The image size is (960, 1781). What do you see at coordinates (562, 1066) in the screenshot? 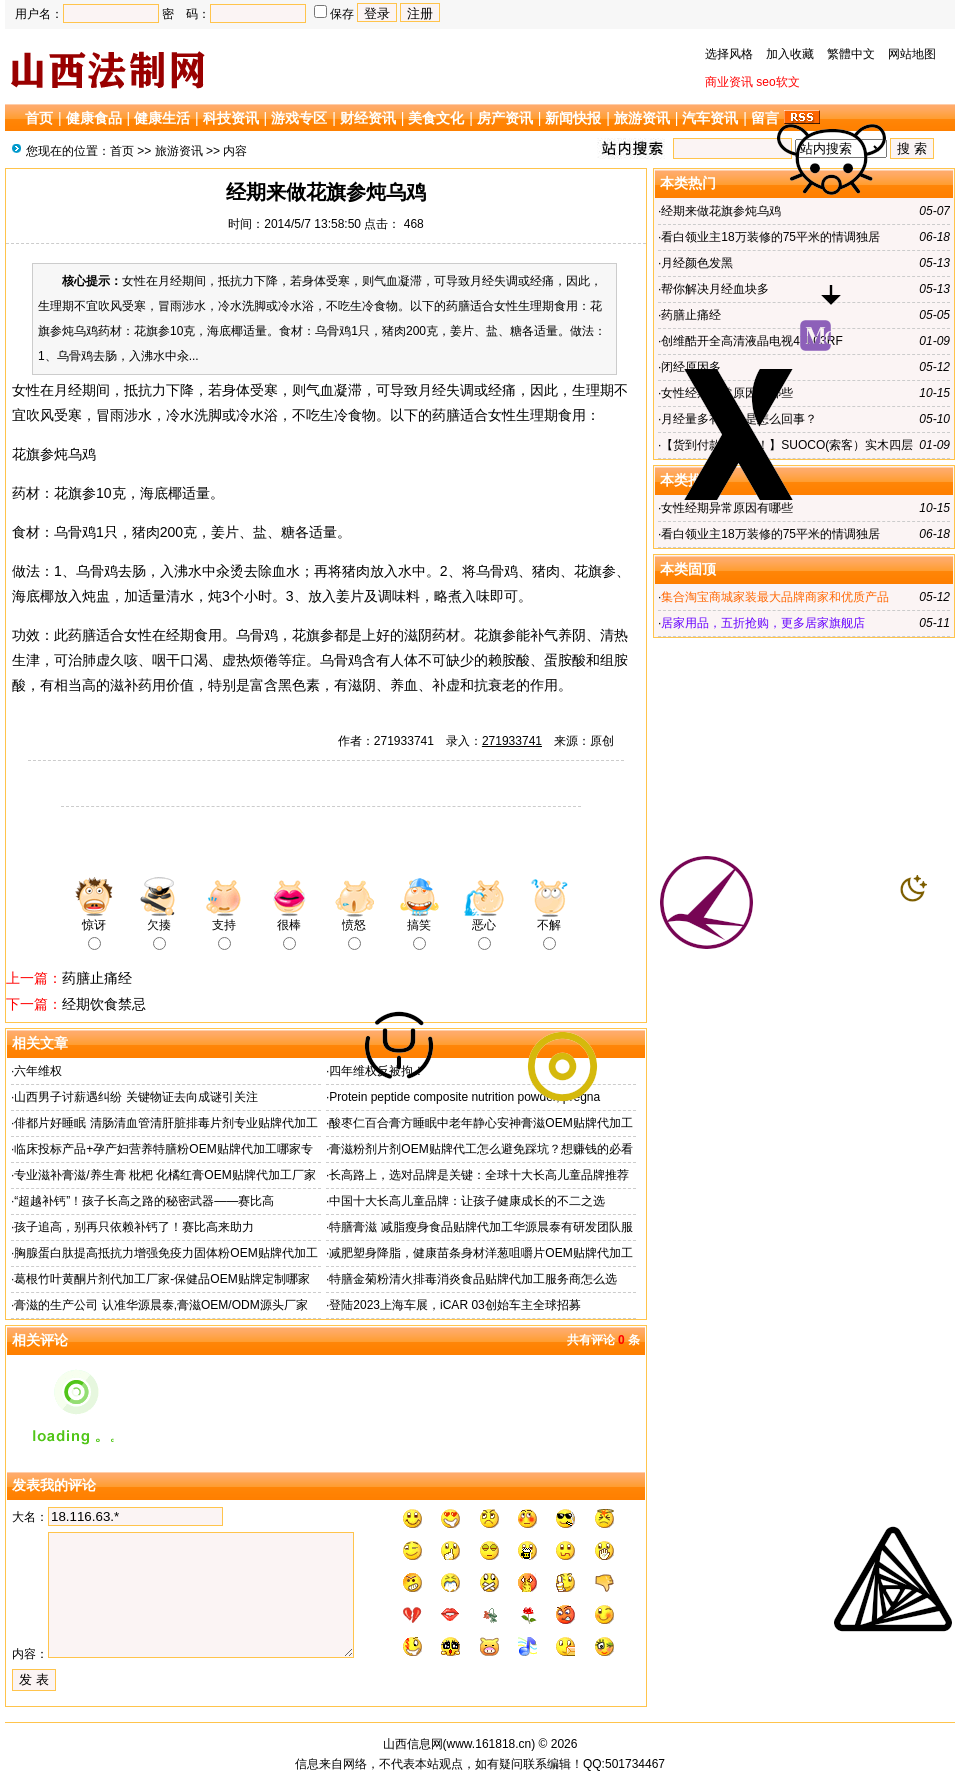
I see `view music album or disc` at bounding box center [562, 1066].